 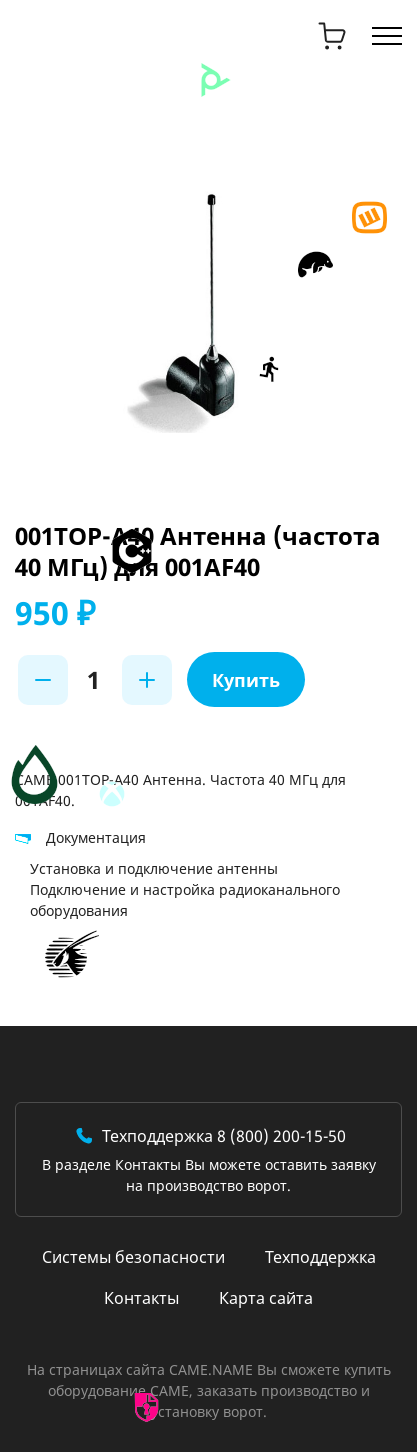 What do you see at coordinates (315, 264) in the screenshot?
I see `open Studio 3T MongoDB database management tool` at bounding box center [315, 264].